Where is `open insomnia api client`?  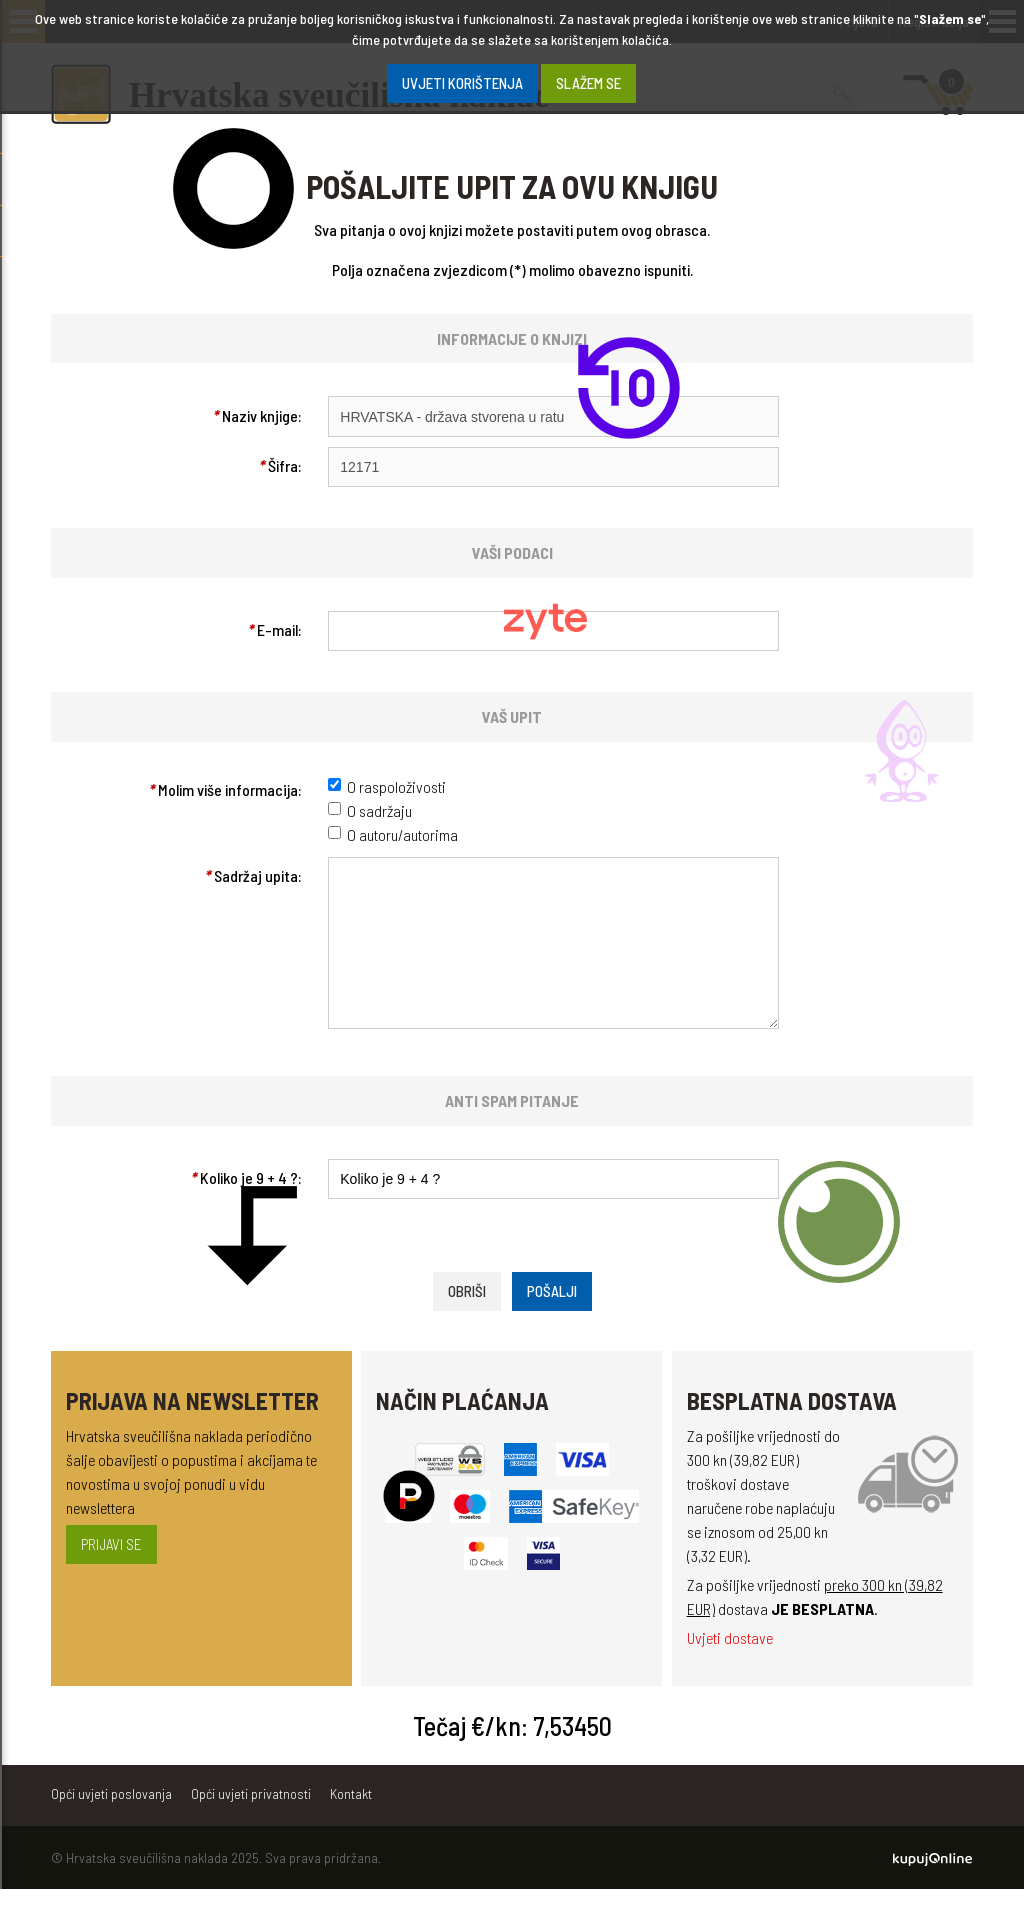
open insomnia api client is located at coordinates (839, 1222).